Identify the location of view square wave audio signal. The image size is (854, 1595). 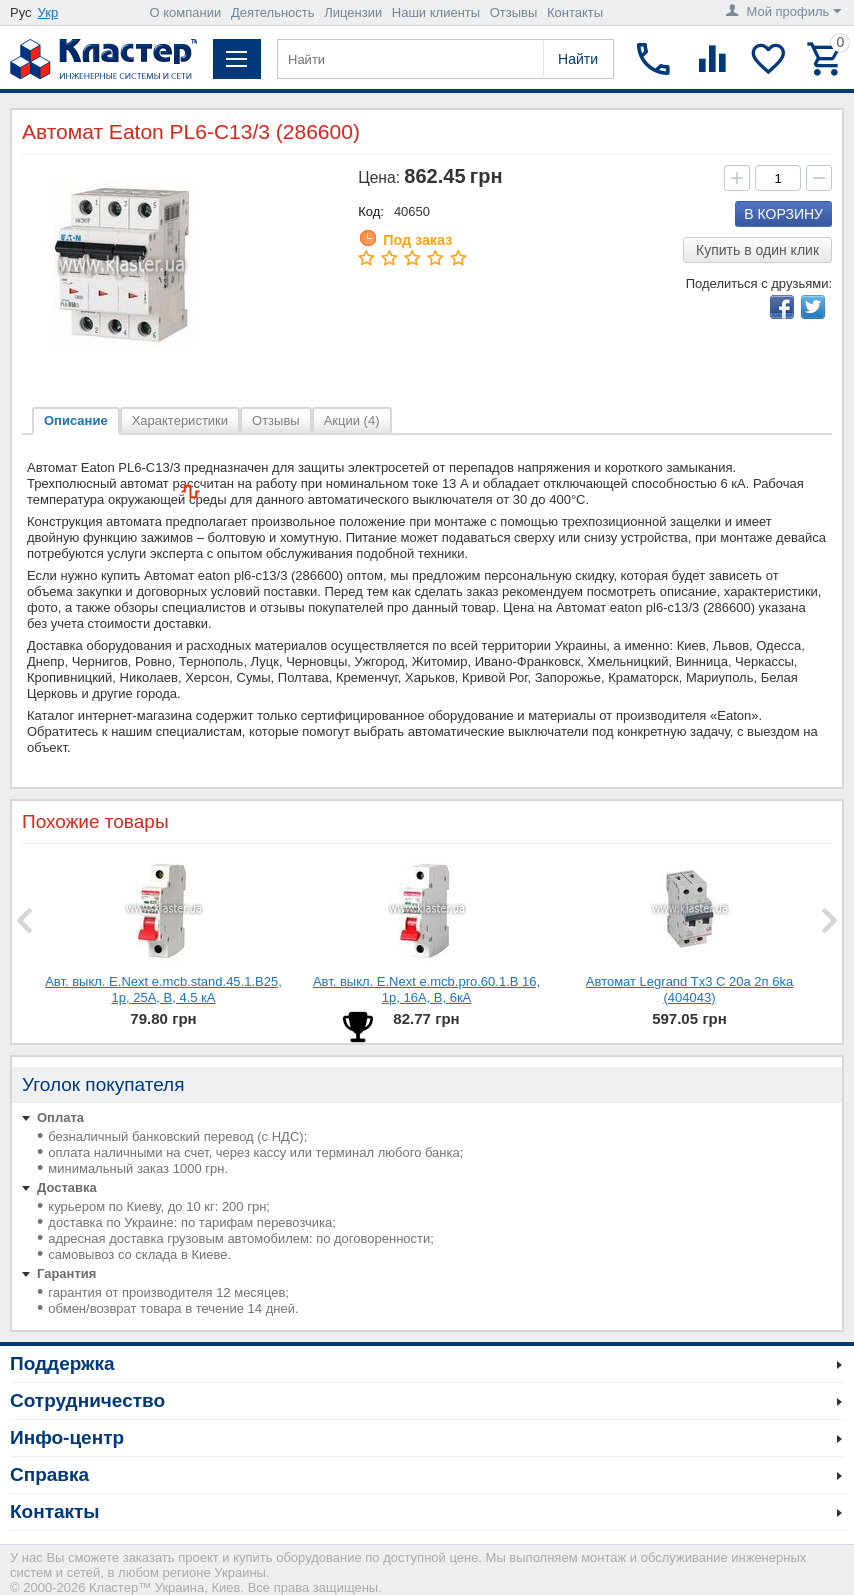
(190, 491).